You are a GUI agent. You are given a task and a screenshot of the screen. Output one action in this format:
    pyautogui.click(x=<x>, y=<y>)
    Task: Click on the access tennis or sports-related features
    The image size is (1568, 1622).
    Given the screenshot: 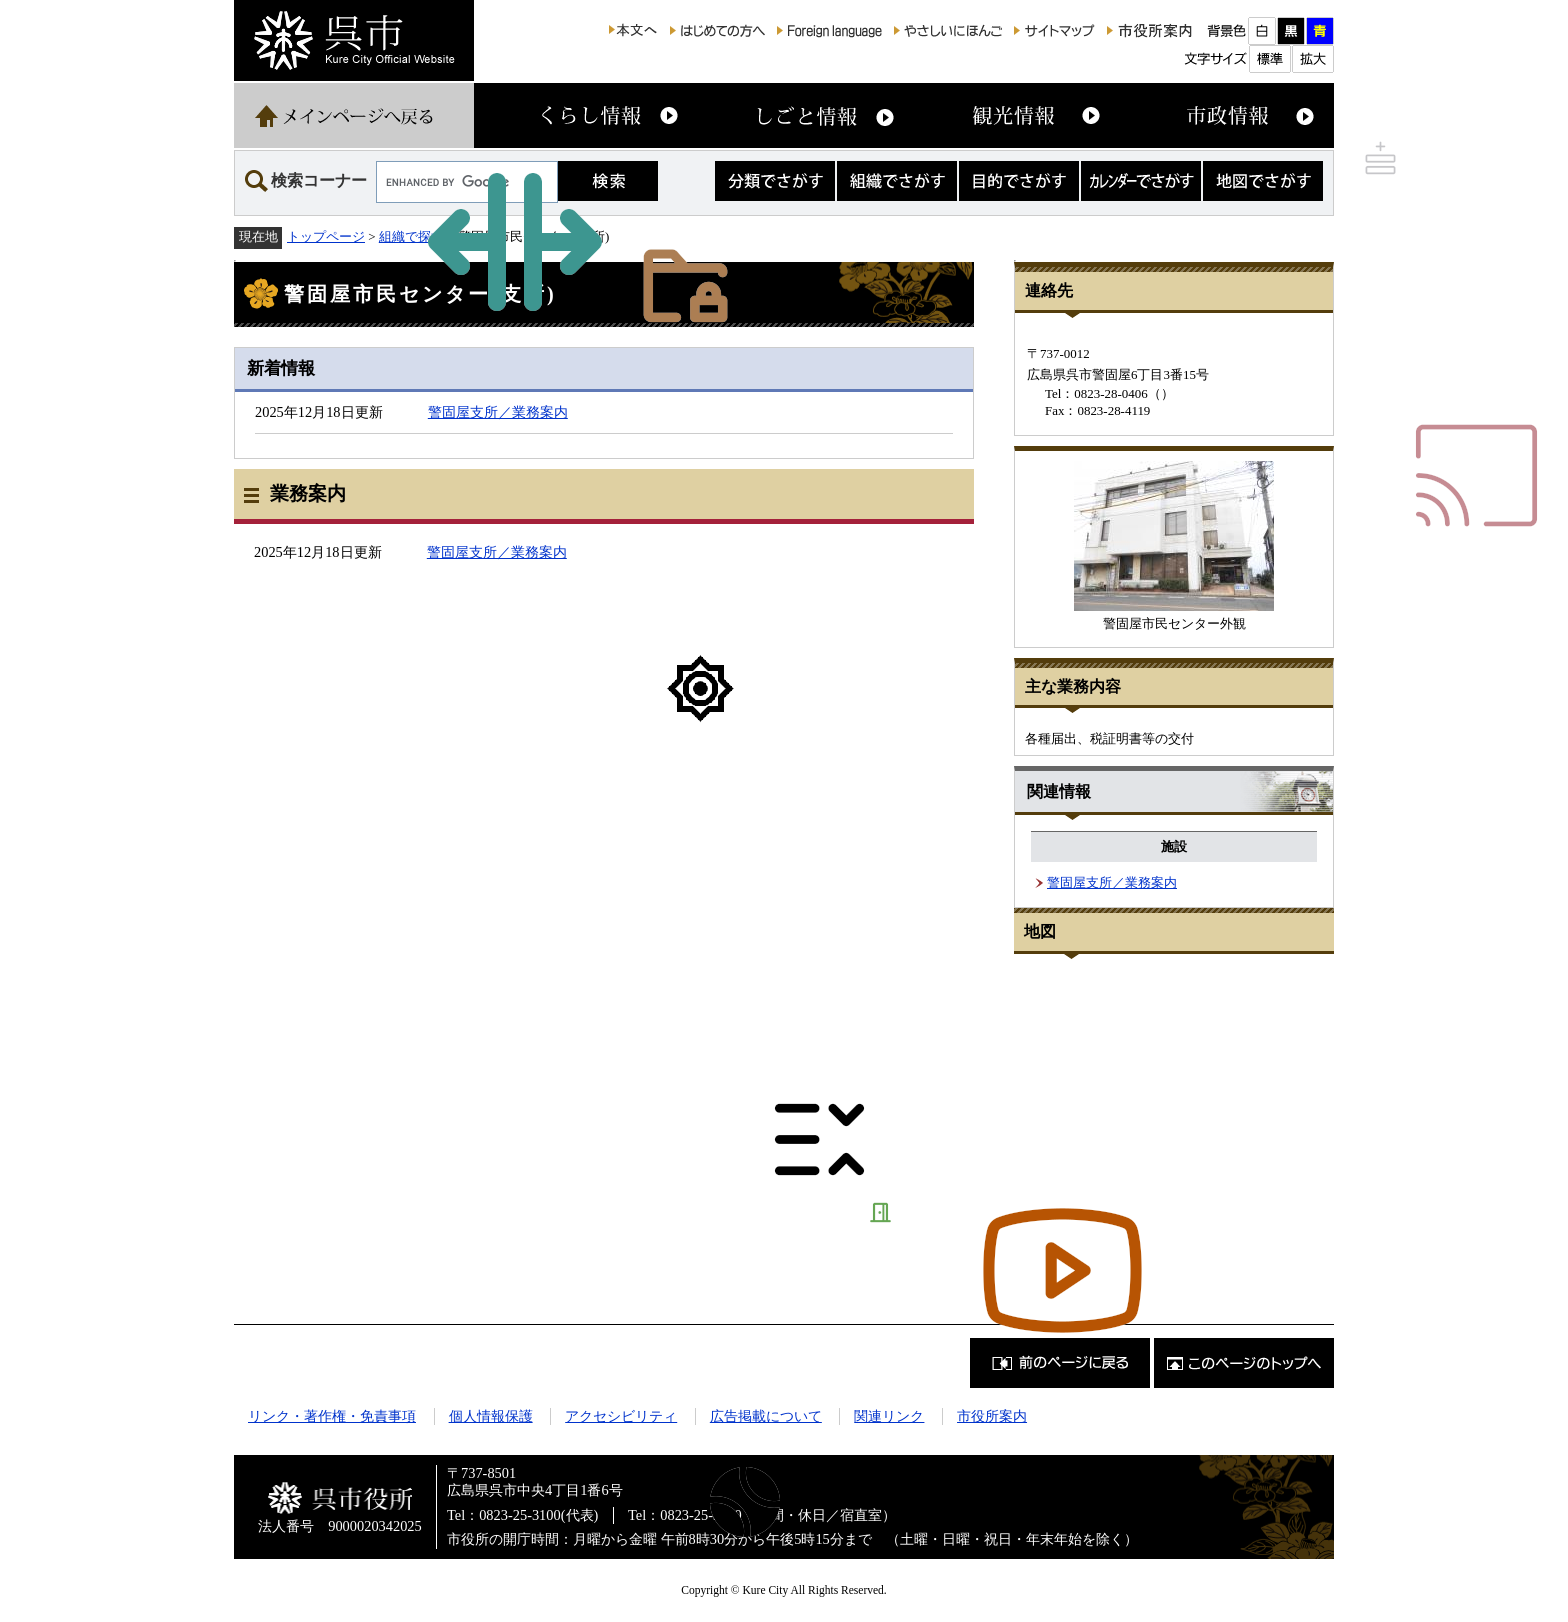 What is the action you would take?
    pyautogui.click(x=745, y=1502)
    